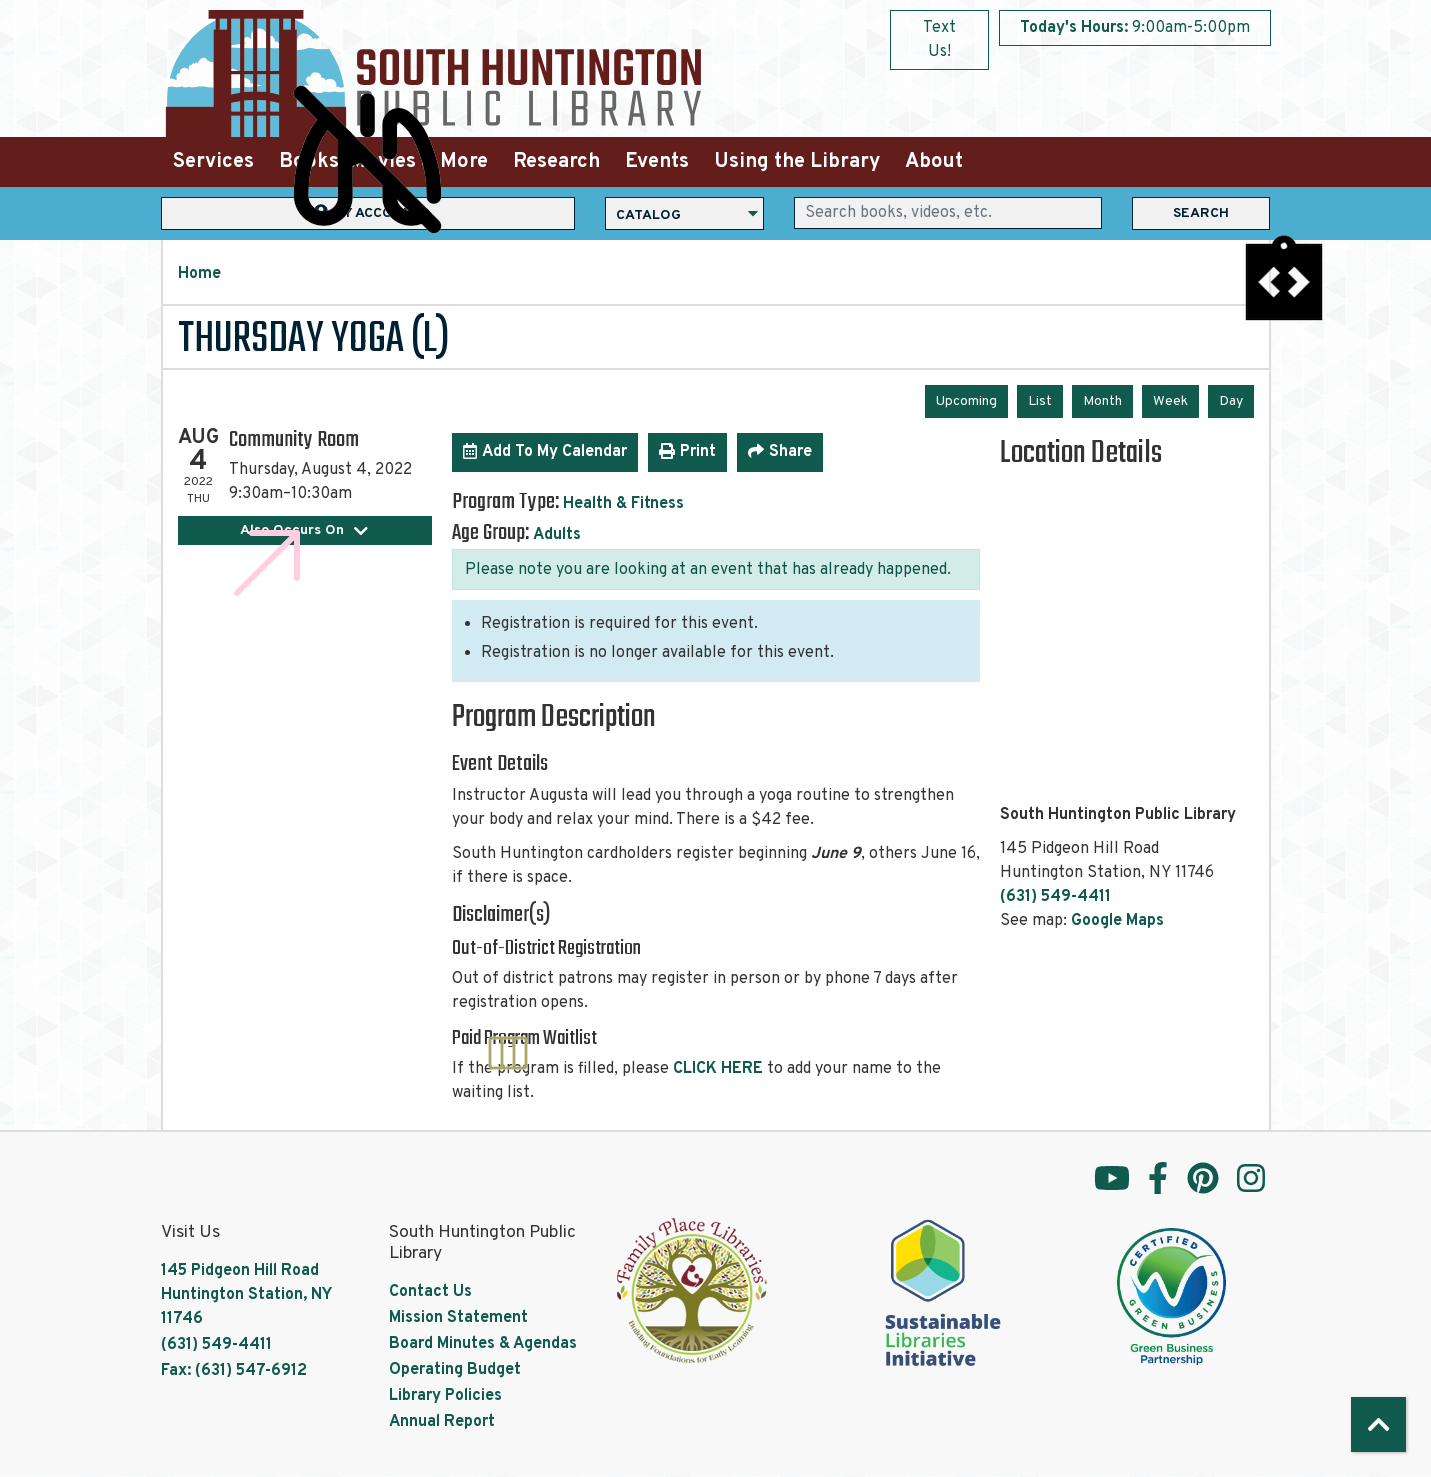 The width and height of the screenshot is (1431, 1477). Describe the element at coordinates (267, 563) in the screenshot. I see `open link in new tab or window` at that location.